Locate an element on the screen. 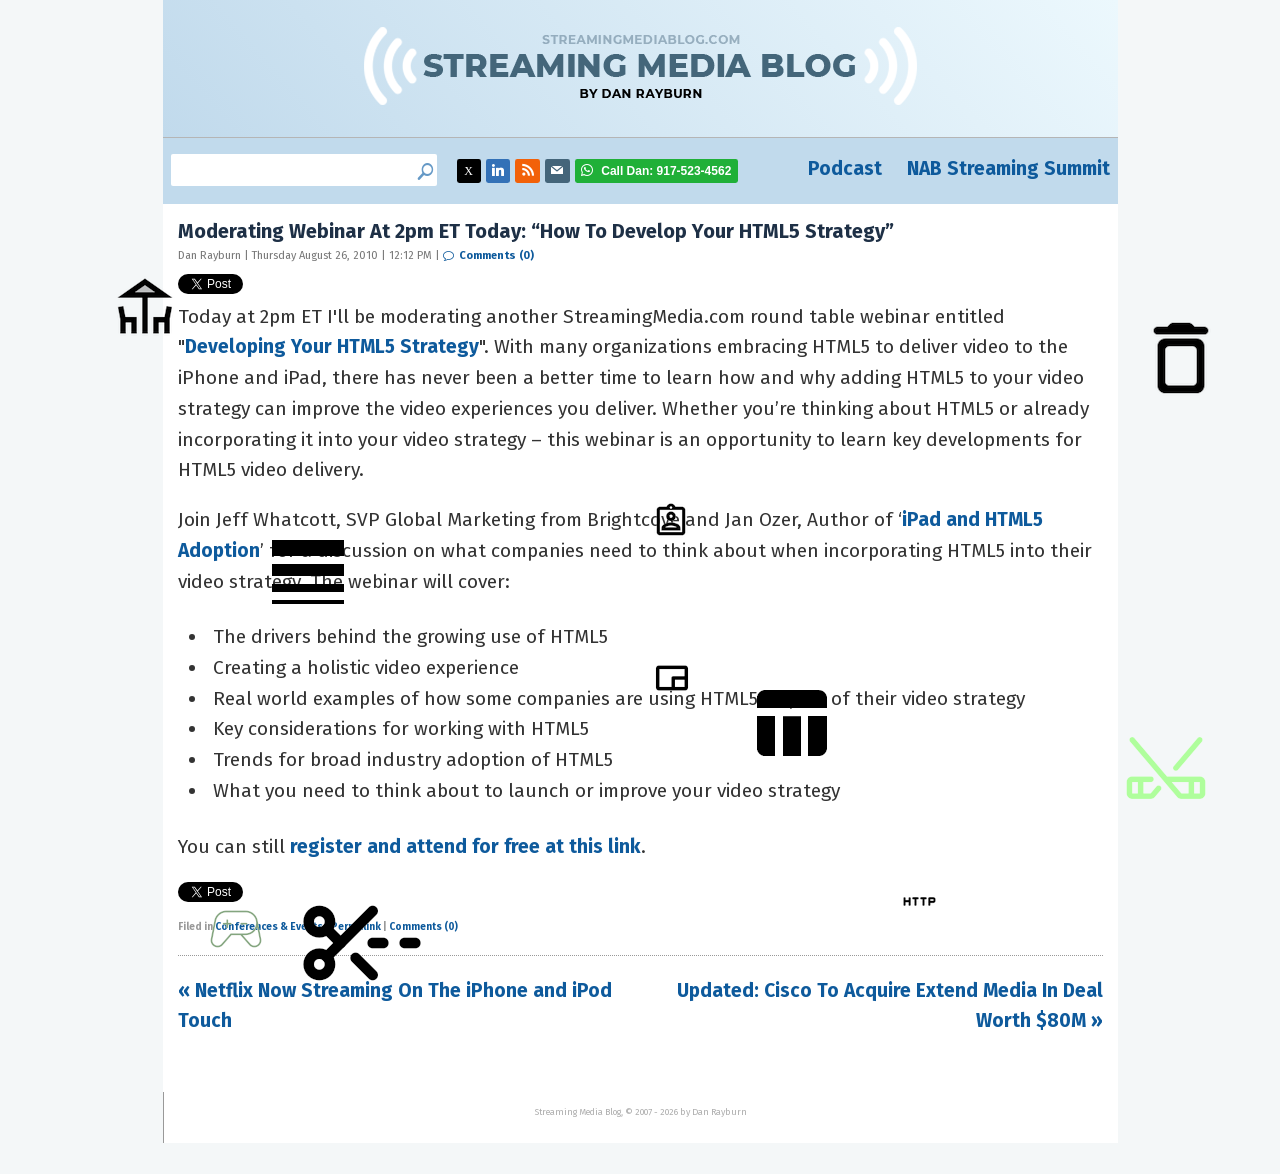 This screenshot has width=1280, height=1174. indicates a web link or URL is located at coordinates (919, 901).